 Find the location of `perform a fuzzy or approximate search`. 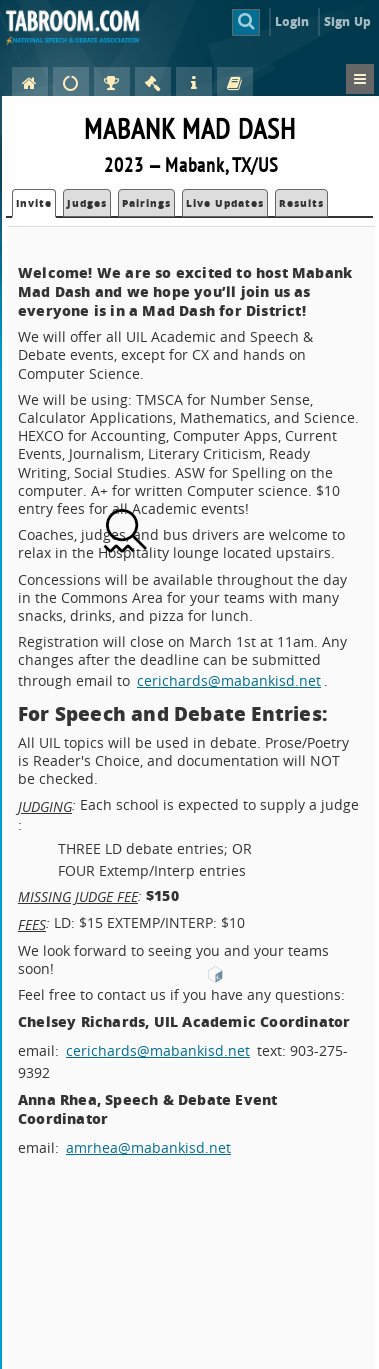

perform a fuzzy or approximate search is located at coordinates (126, 529).